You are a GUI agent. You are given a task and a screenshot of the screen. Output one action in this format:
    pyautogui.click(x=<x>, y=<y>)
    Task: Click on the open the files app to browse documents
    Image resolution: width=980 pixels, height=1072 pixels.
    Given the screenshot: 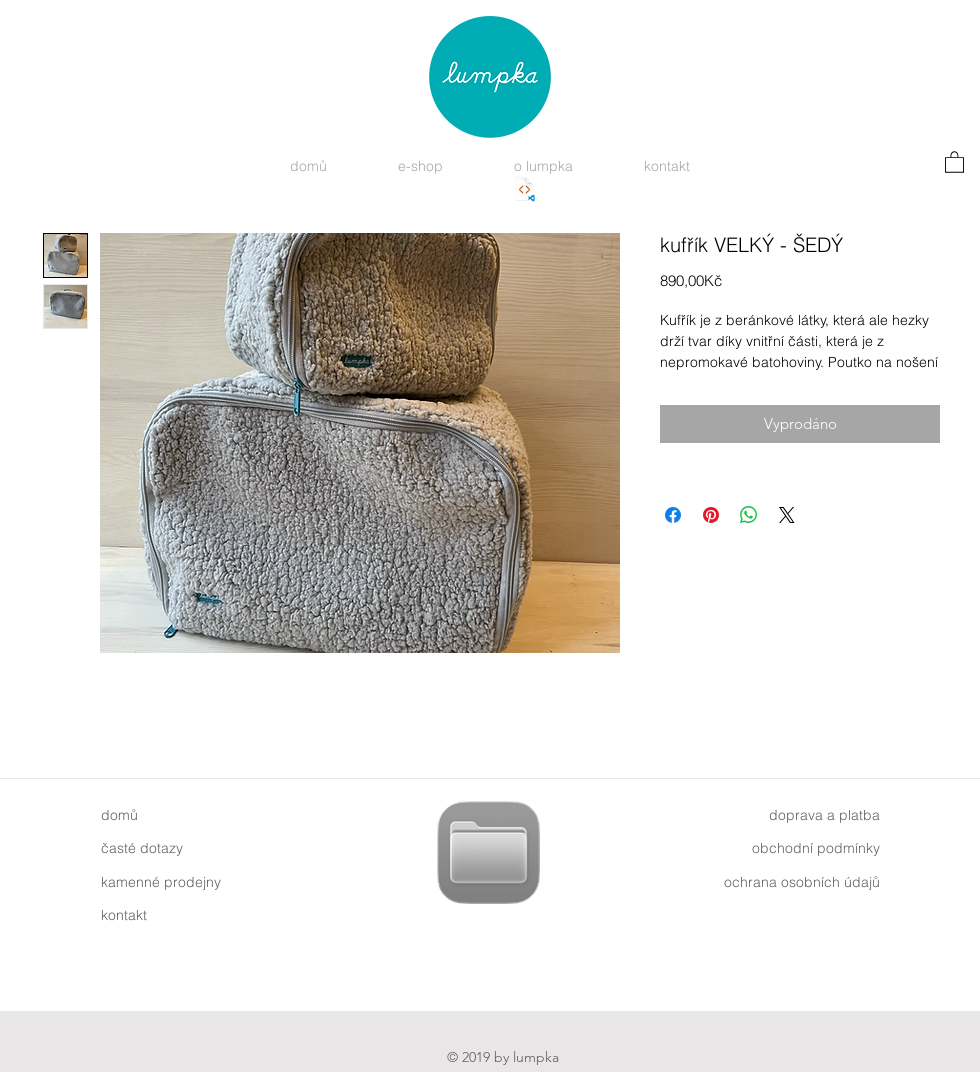 What is the action you would take?
    pyautogui.click(x=488, y=852)
    